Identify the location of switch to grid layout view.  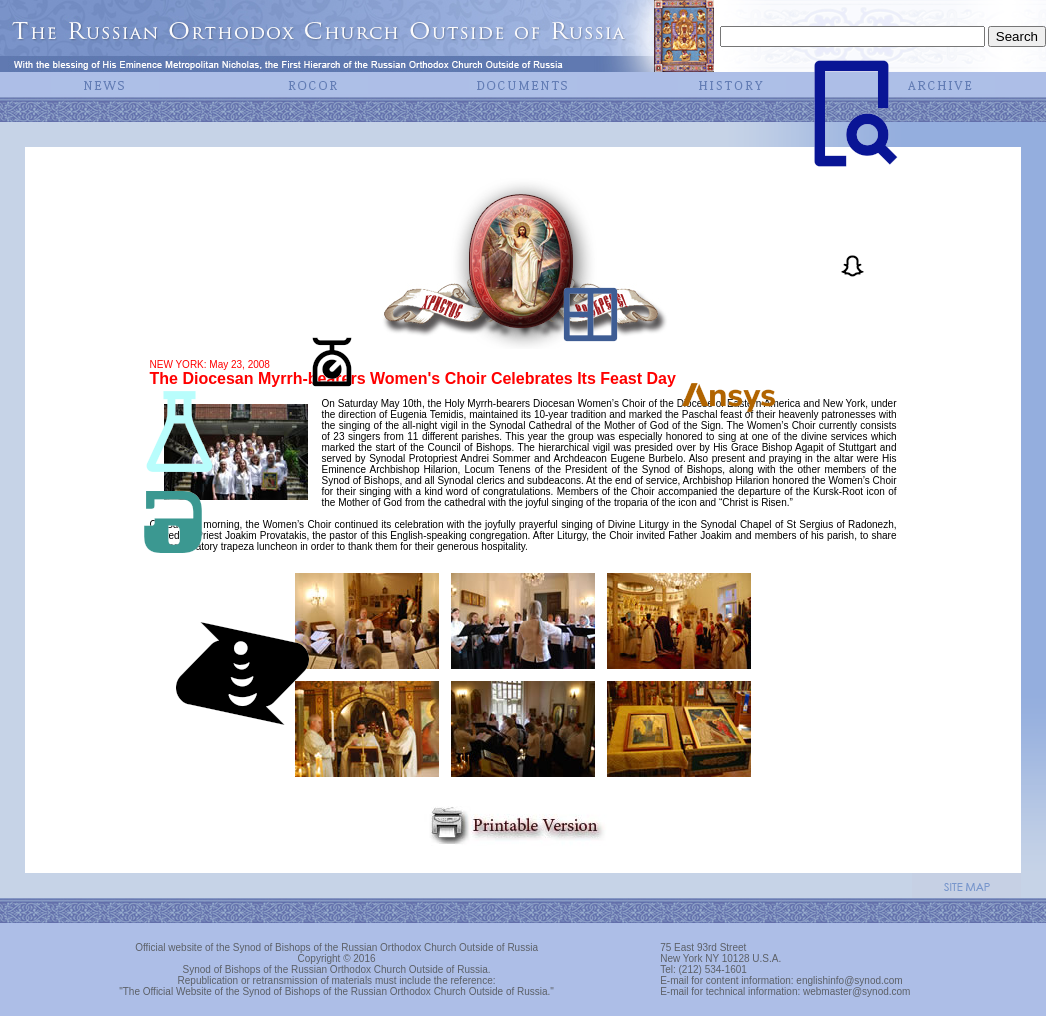
(590, 314).